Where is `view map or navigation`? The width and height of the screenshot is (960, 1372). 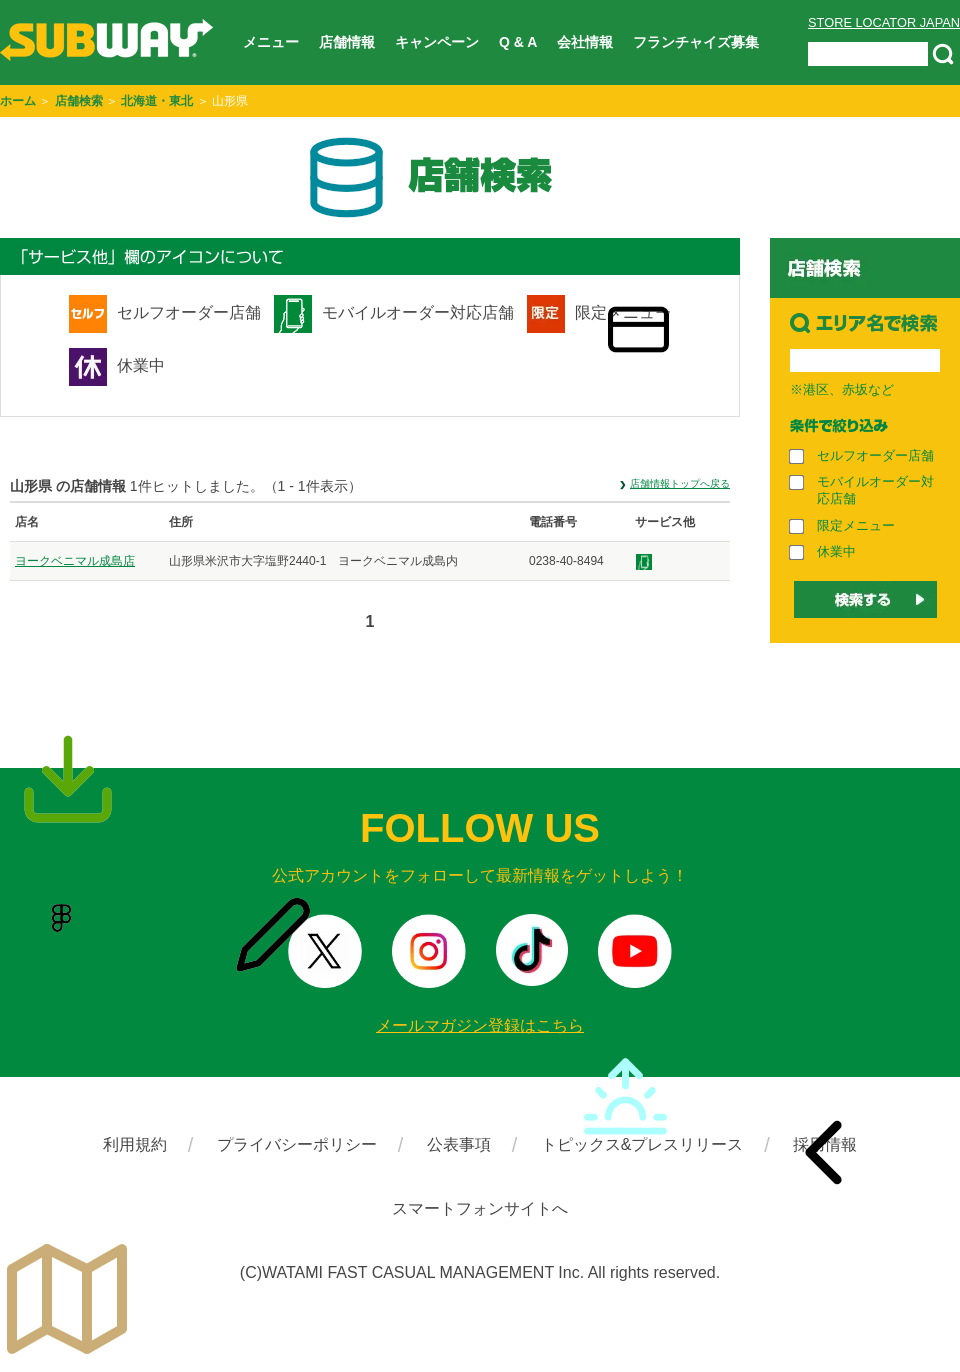
view map or navigation is located at coordinates (67, 1299).